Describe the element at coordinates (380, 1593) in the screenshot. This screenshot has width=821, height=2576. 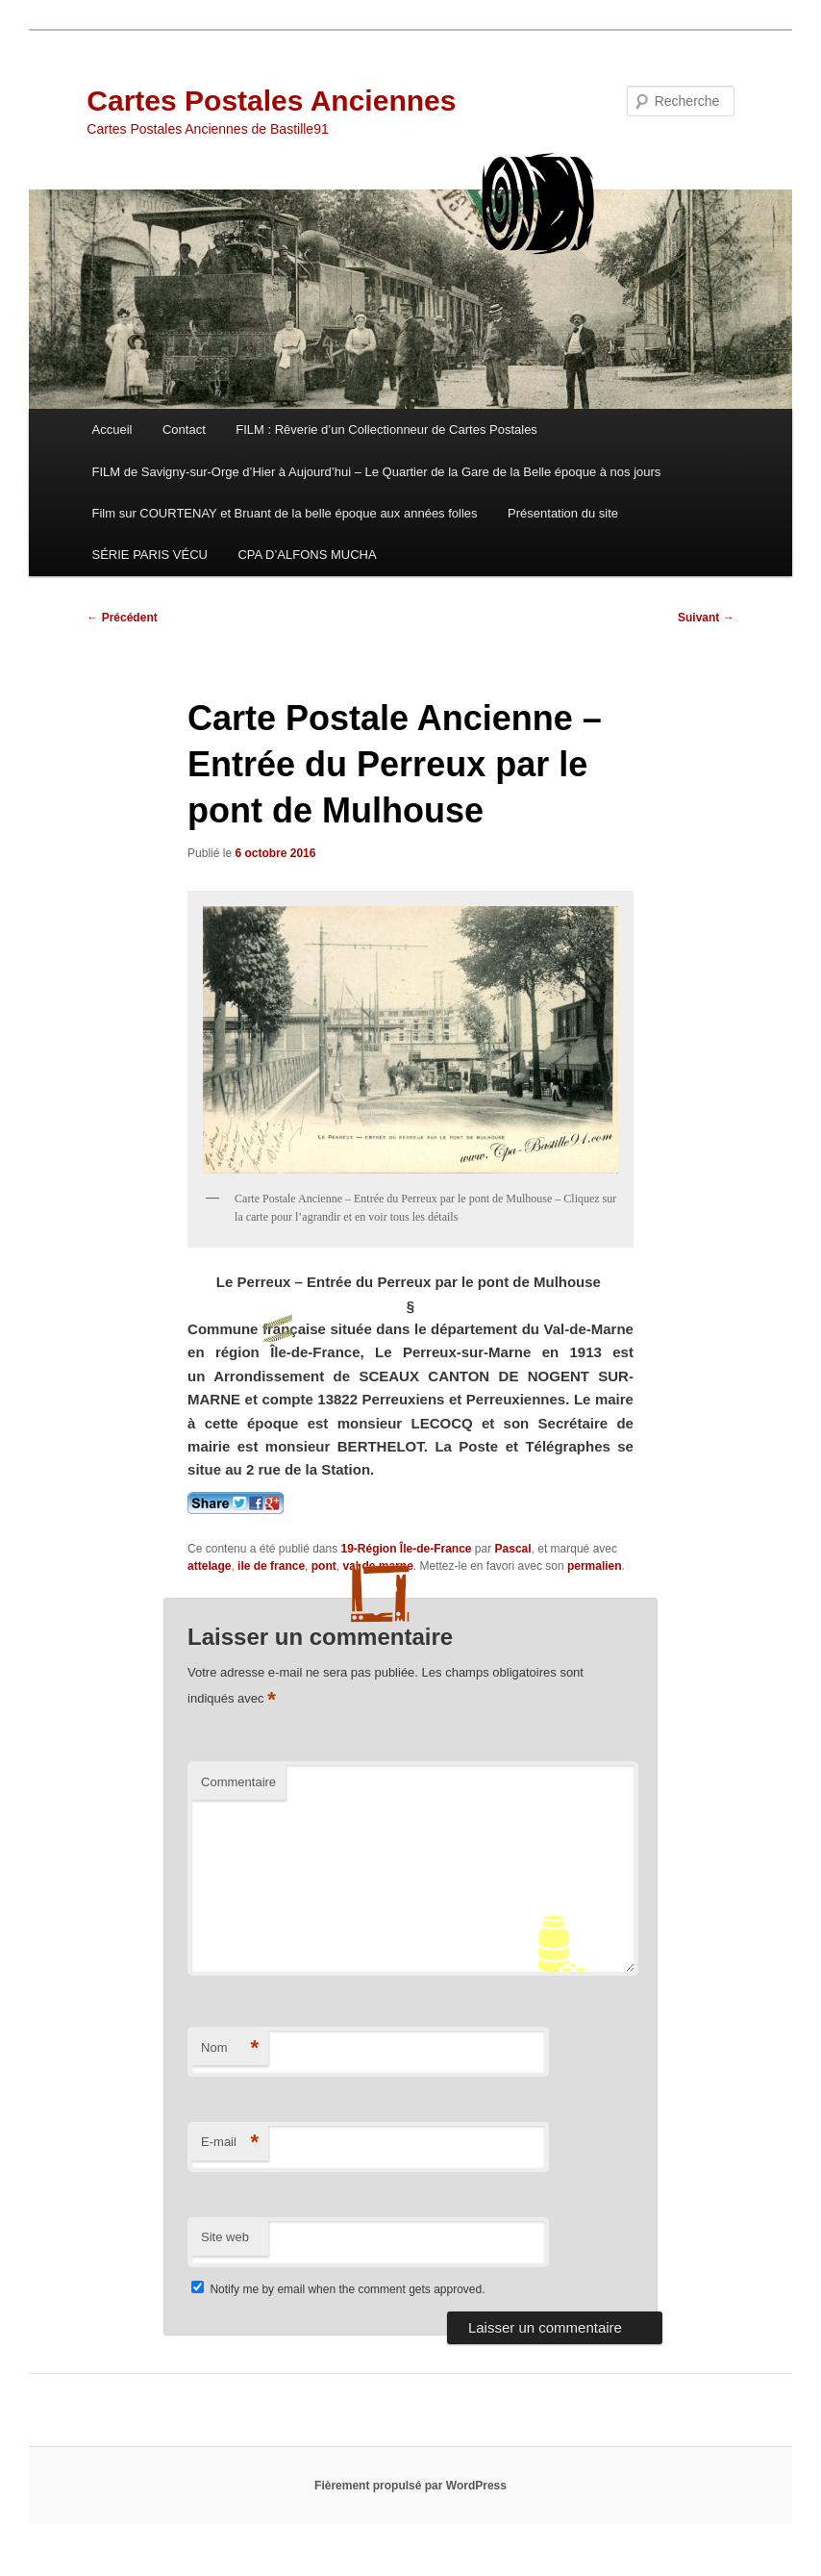
I see `select a wooden frame border style` at that location.